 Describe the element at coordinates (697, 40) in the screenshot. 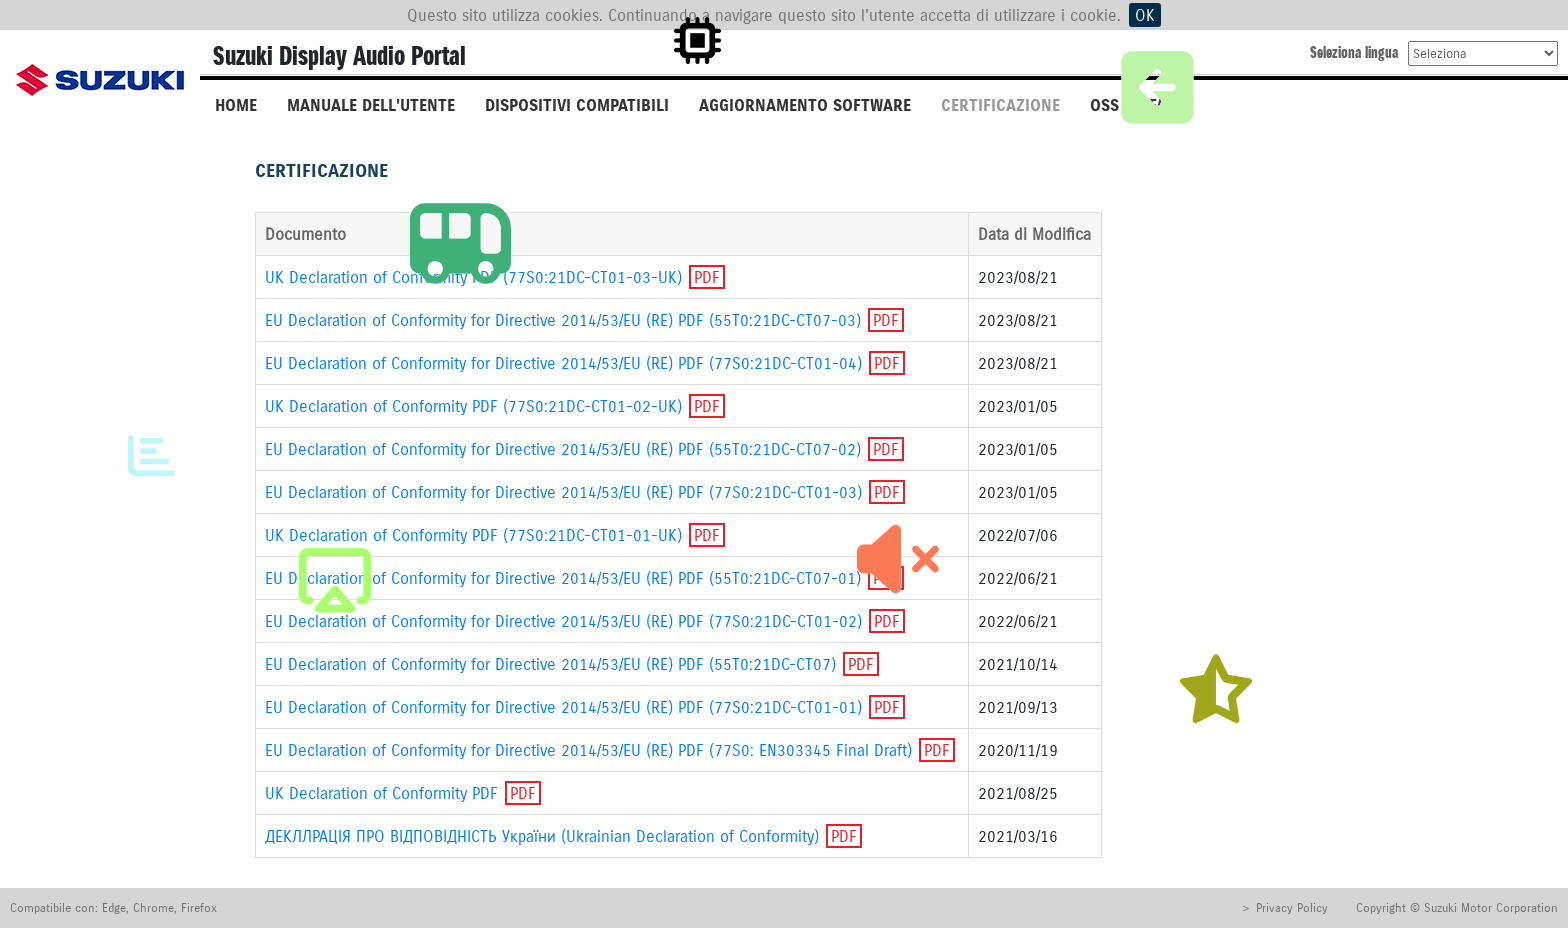

I see `view hardware or processor information` at that location.